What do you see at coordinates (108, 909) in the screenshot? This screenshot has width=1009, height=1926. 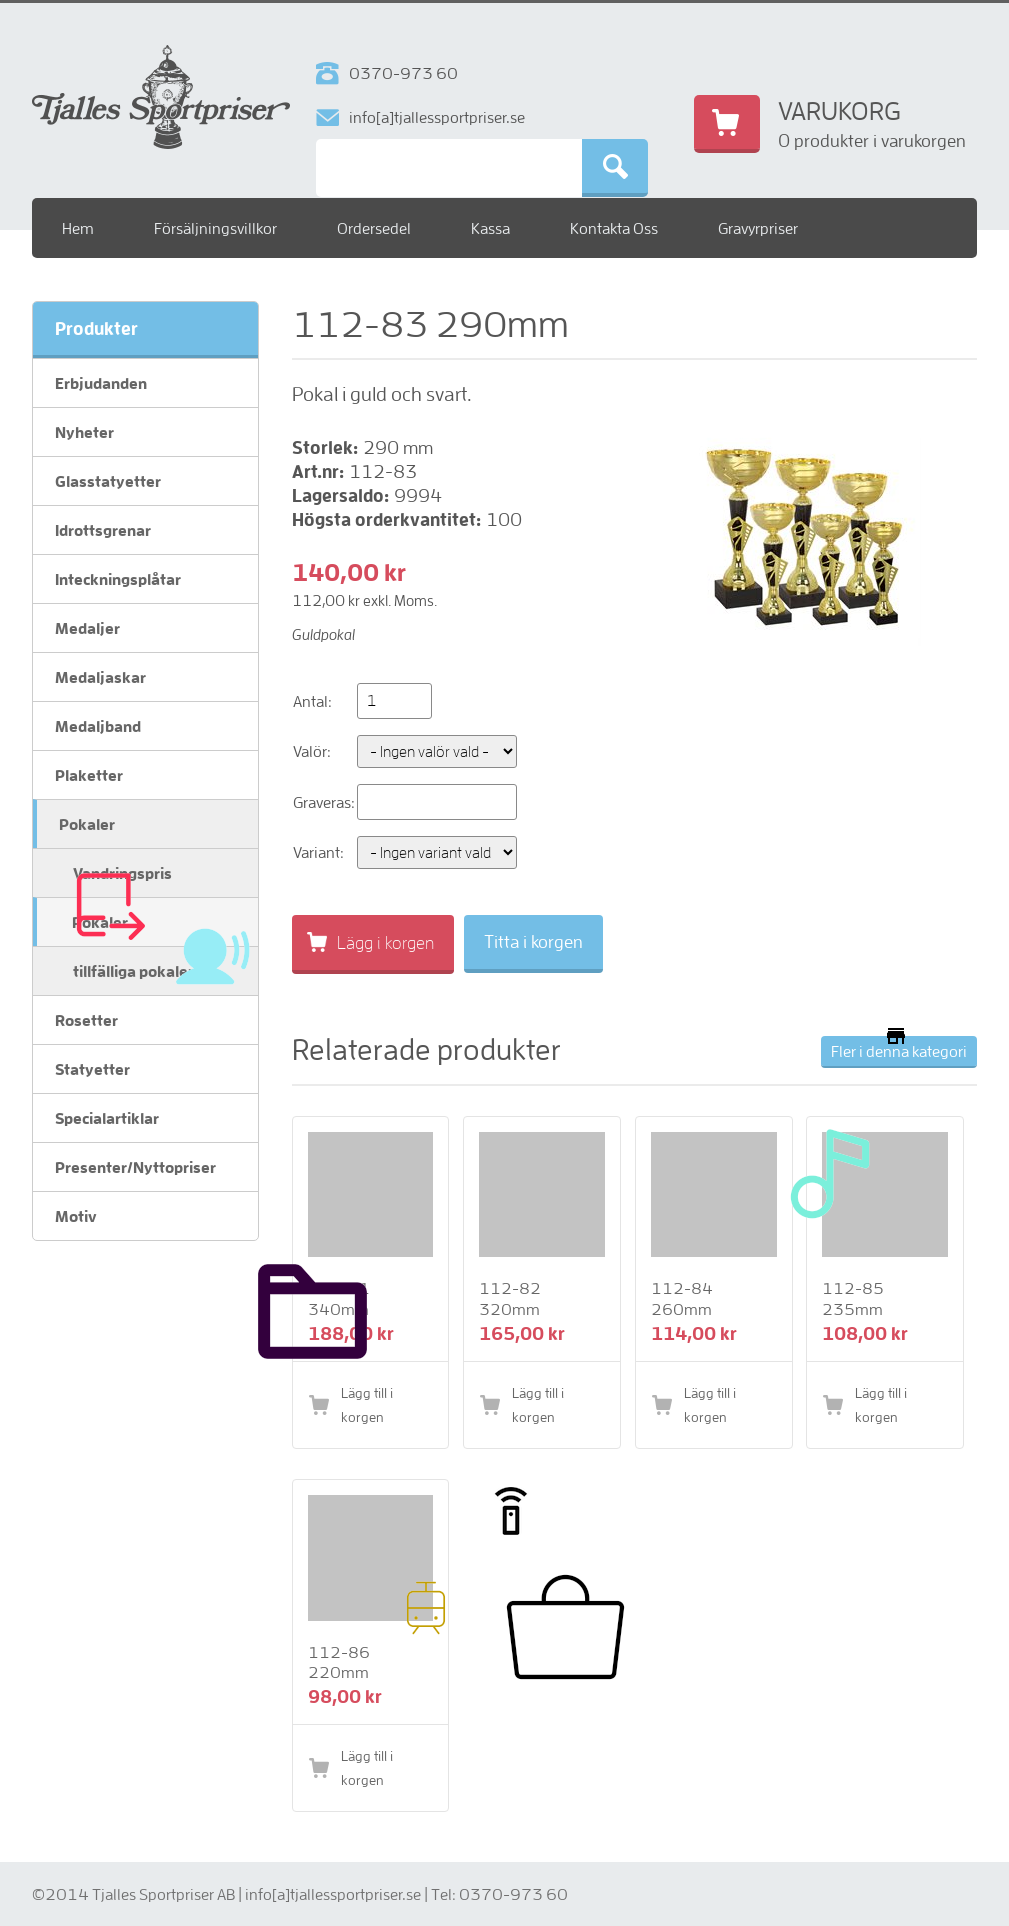 I see `pull changes from a remote repository` at bounding box center [108, 909].